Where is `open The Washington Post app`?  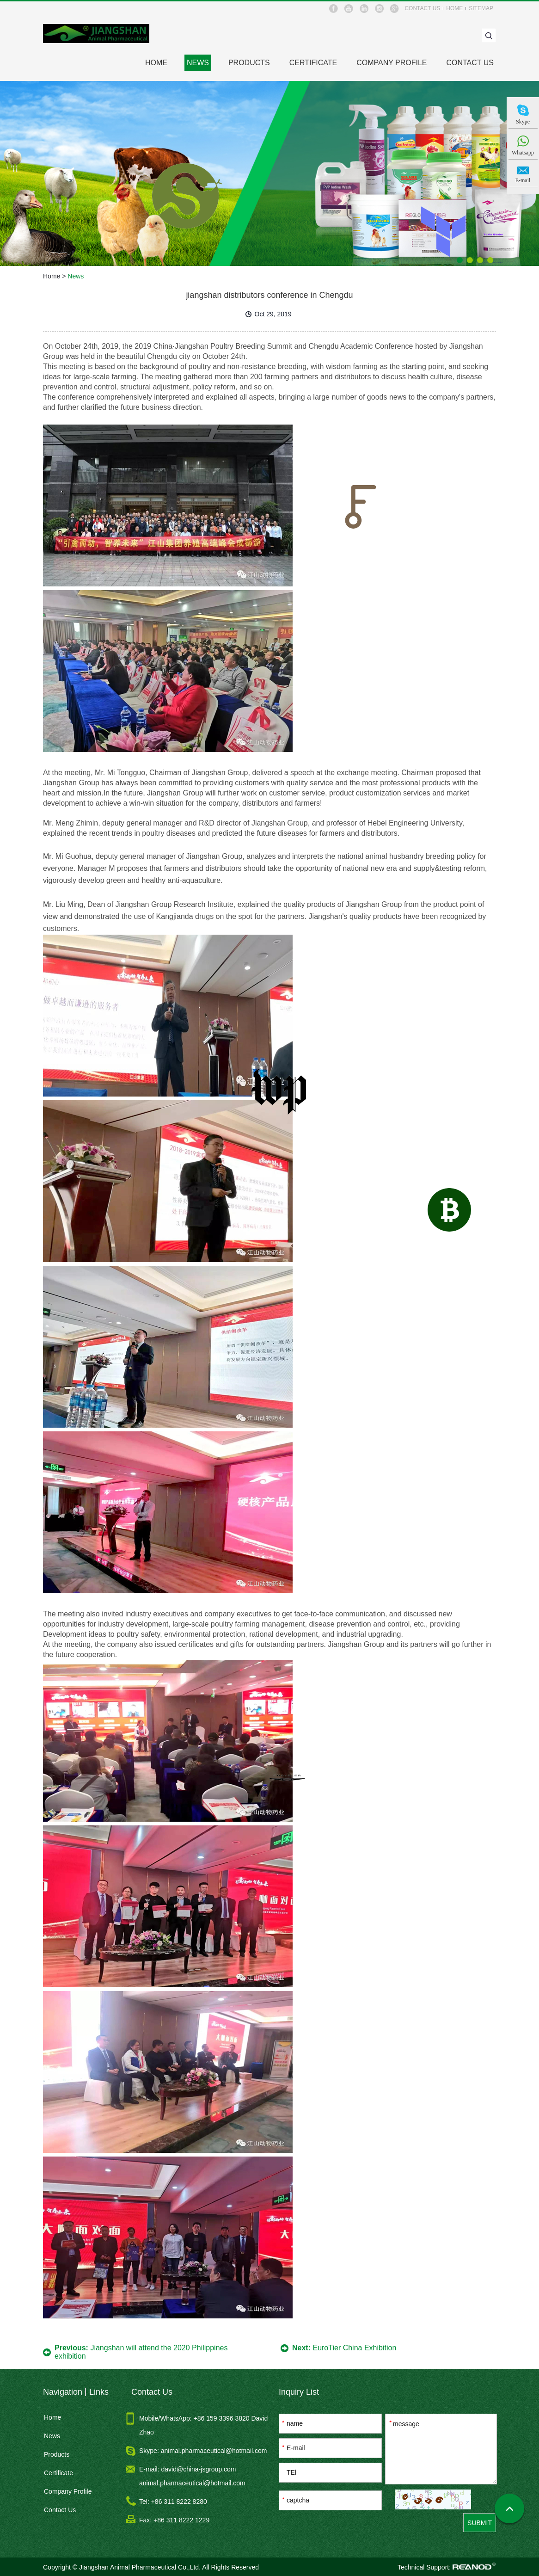
open The Washington Post app is located at coordinates (279, 1091).